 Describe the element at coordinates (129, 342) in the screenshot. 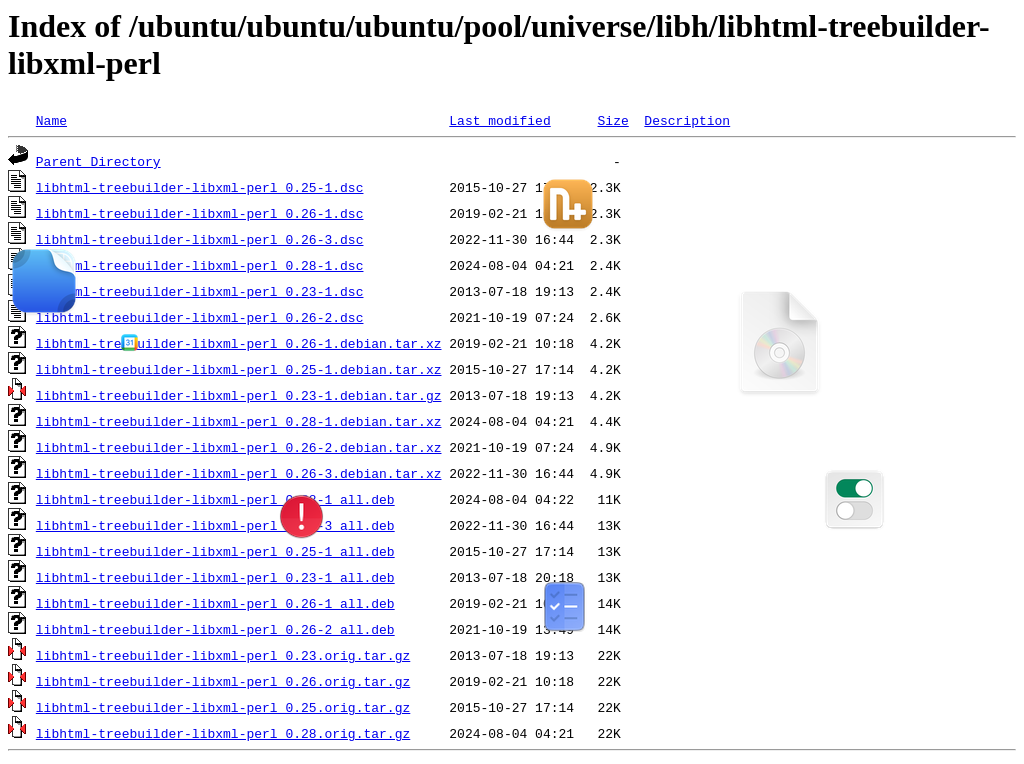

I see `open Google Calendar app` at that location.